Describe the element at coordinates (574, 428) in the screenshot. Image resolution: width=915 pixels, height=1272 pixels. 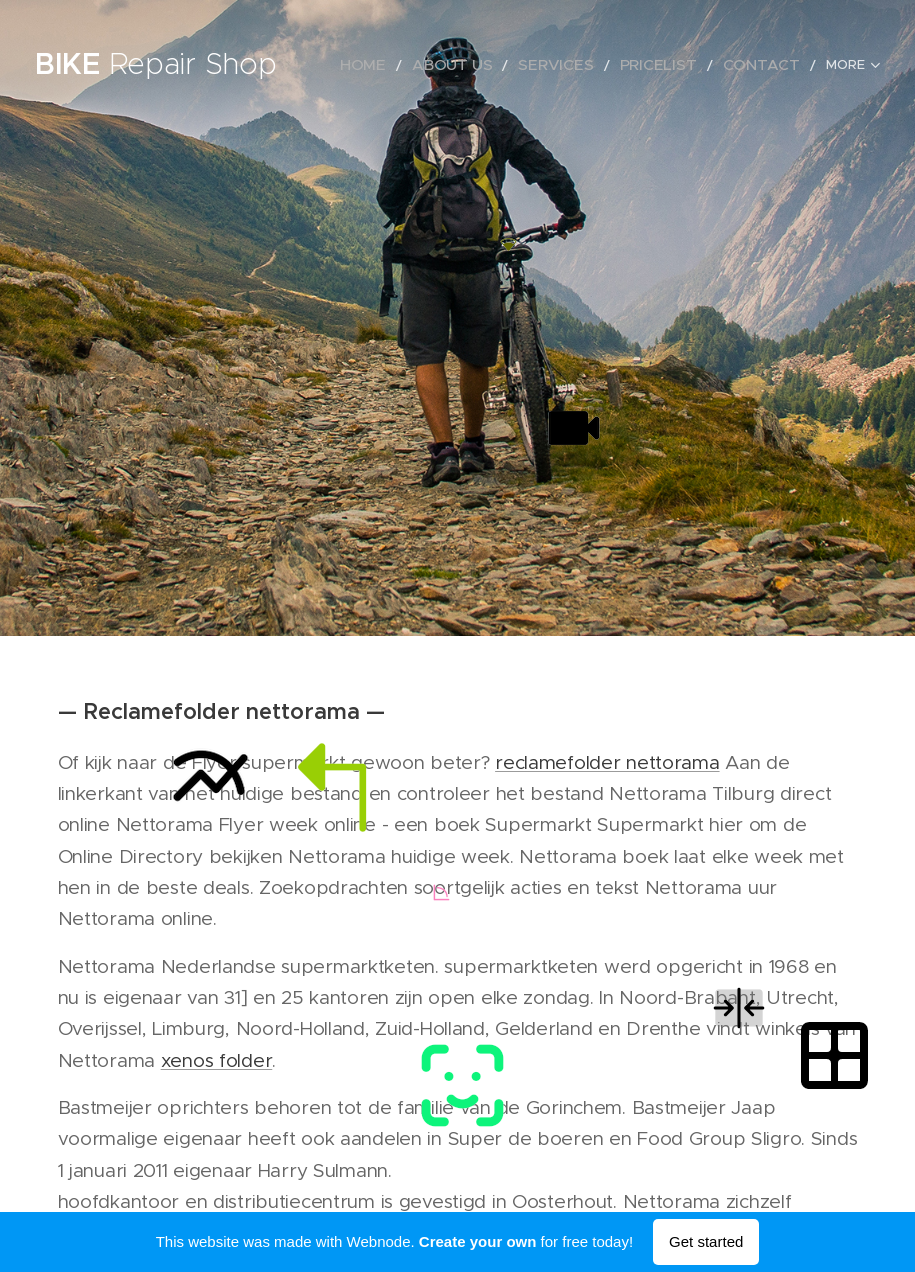
I see `start a video call` at that location.